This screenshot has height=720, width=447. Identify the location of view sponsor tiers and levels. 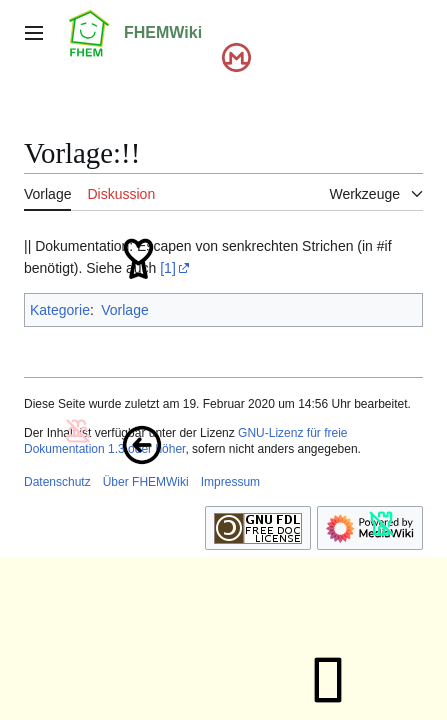
(138, 257).